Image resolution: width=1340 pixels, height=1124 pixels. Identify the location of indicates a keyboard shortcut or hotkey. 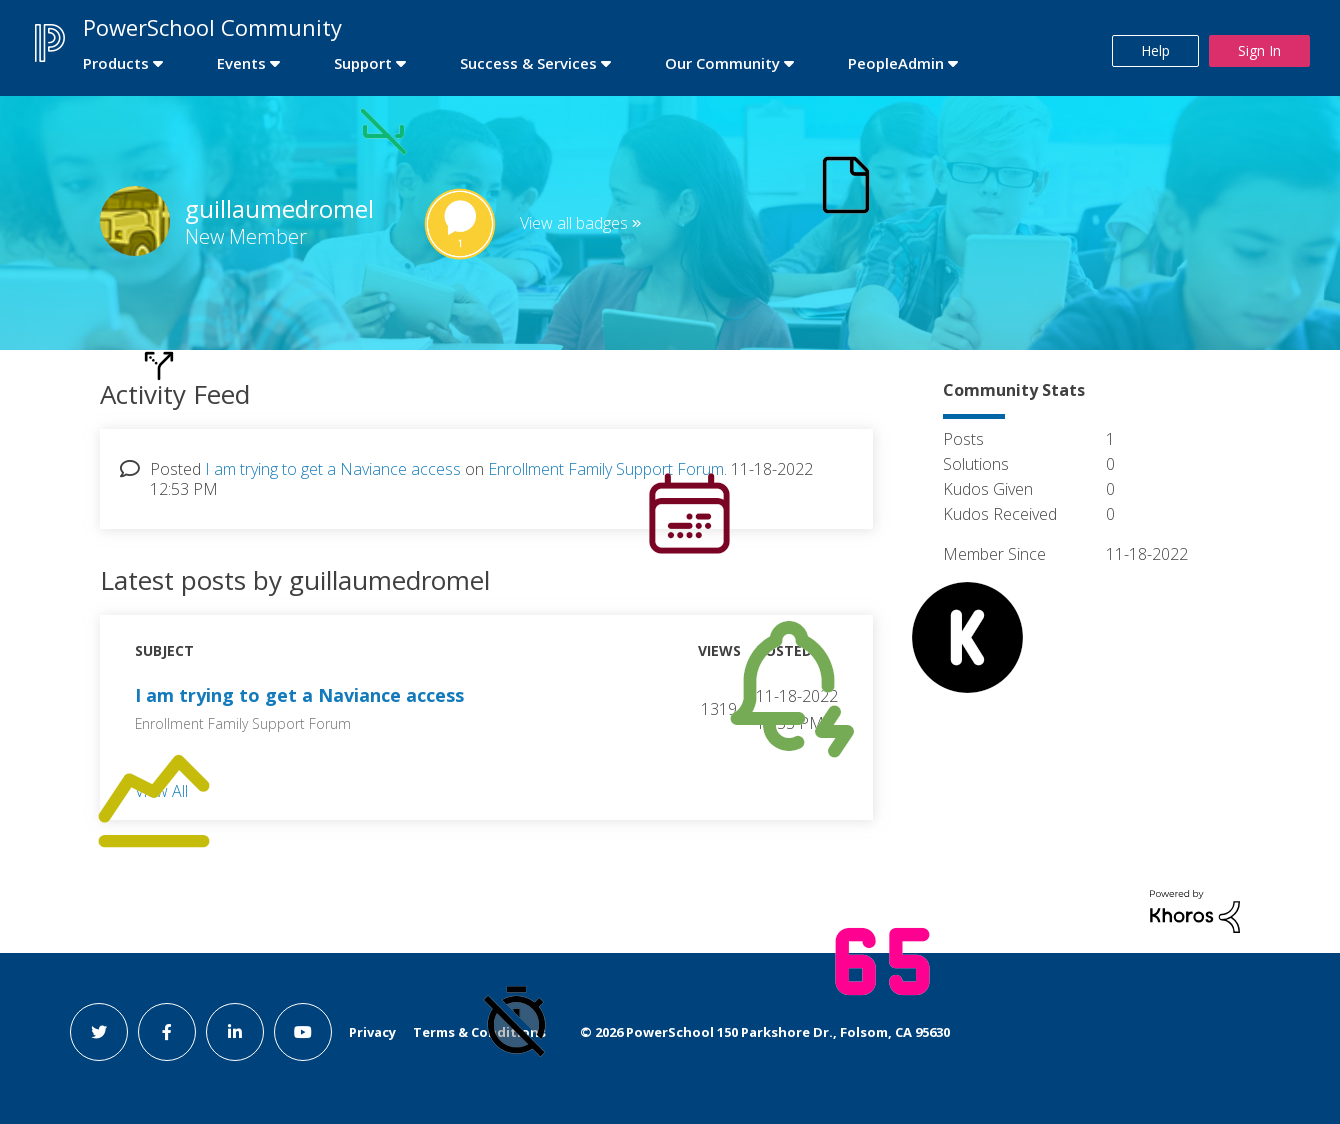
(967, 637).